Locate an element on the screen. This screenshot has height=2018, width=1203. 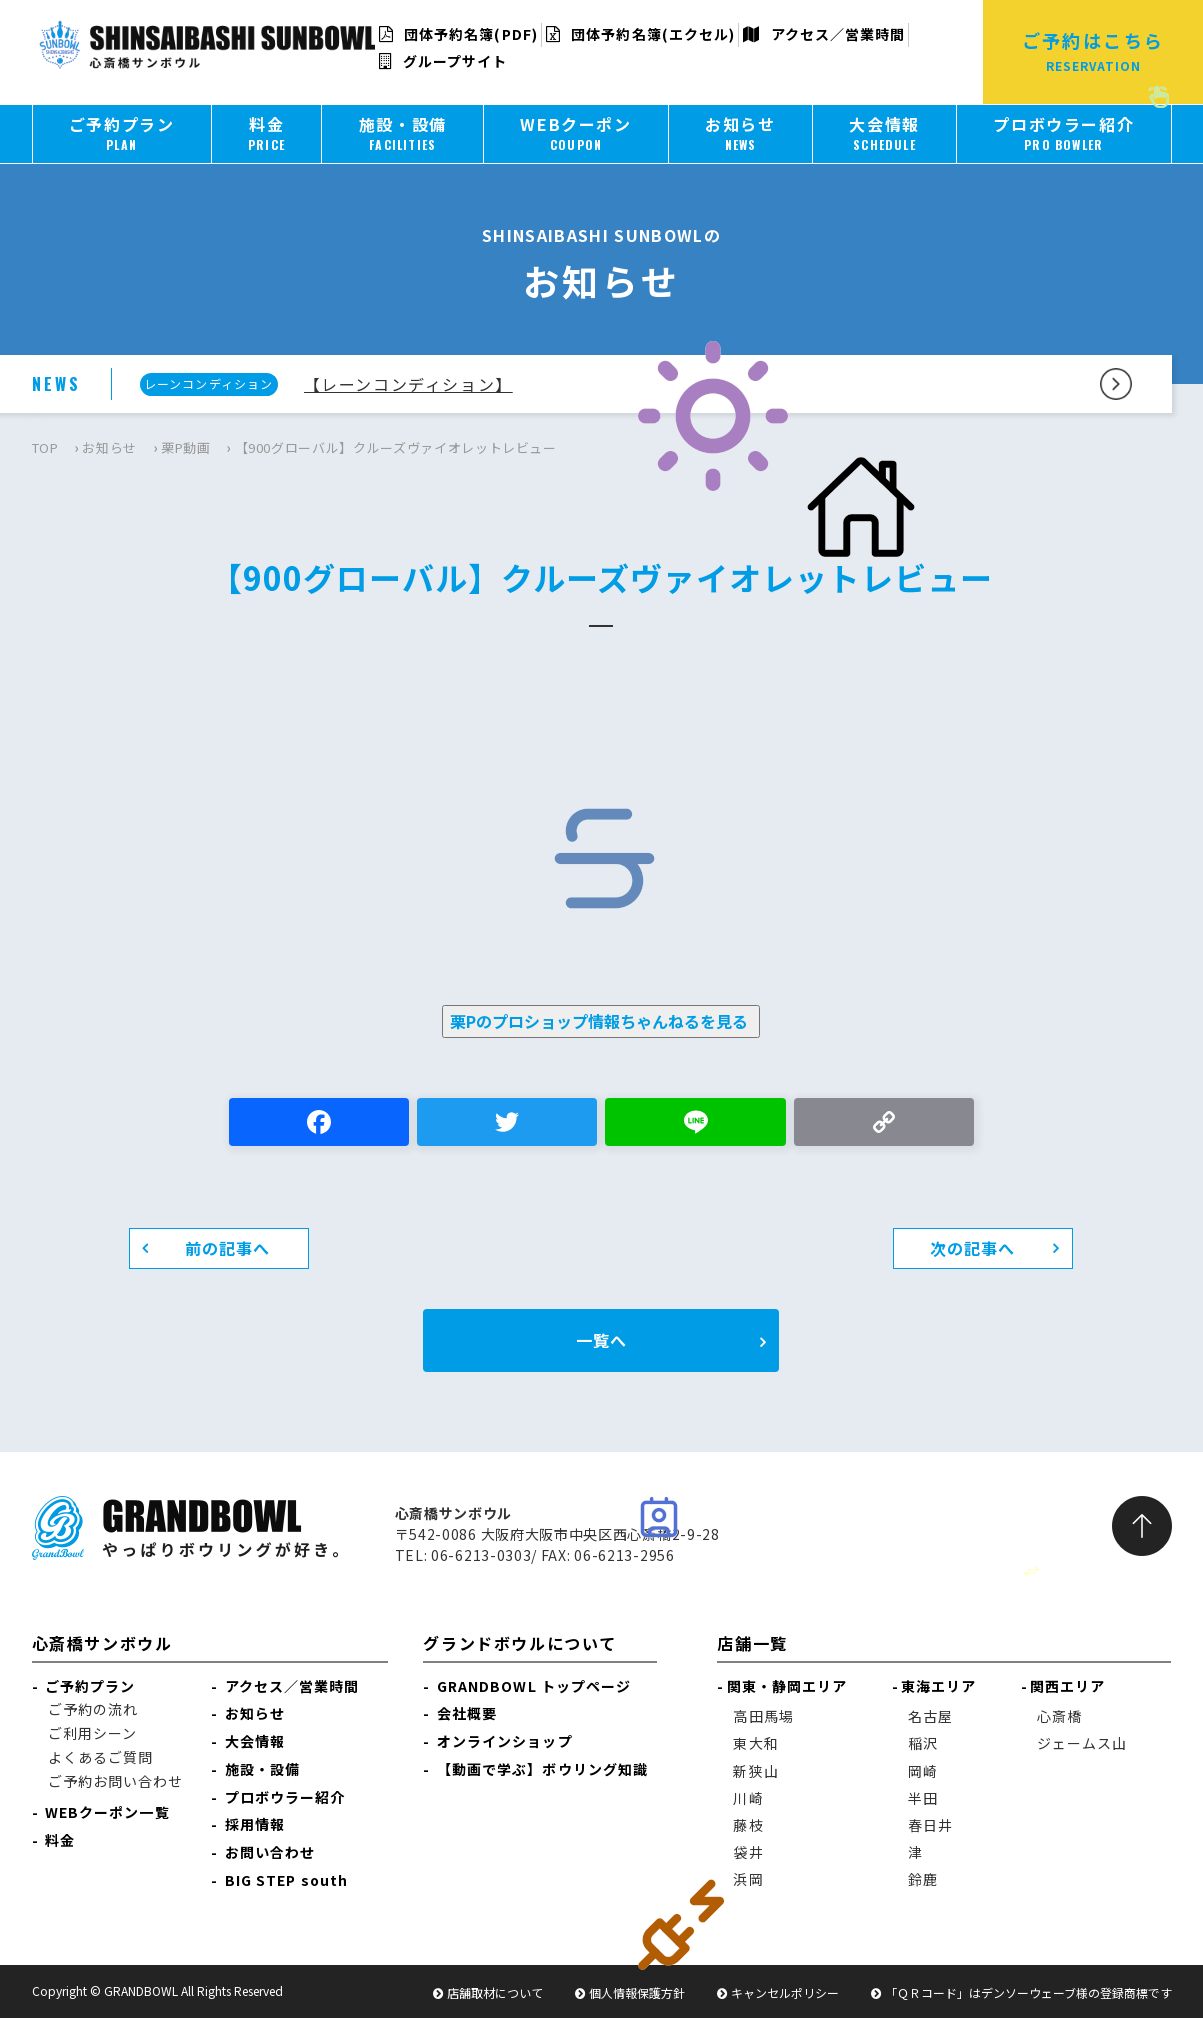
drag to move or reposition an element is located at coordinates (1159, 96).